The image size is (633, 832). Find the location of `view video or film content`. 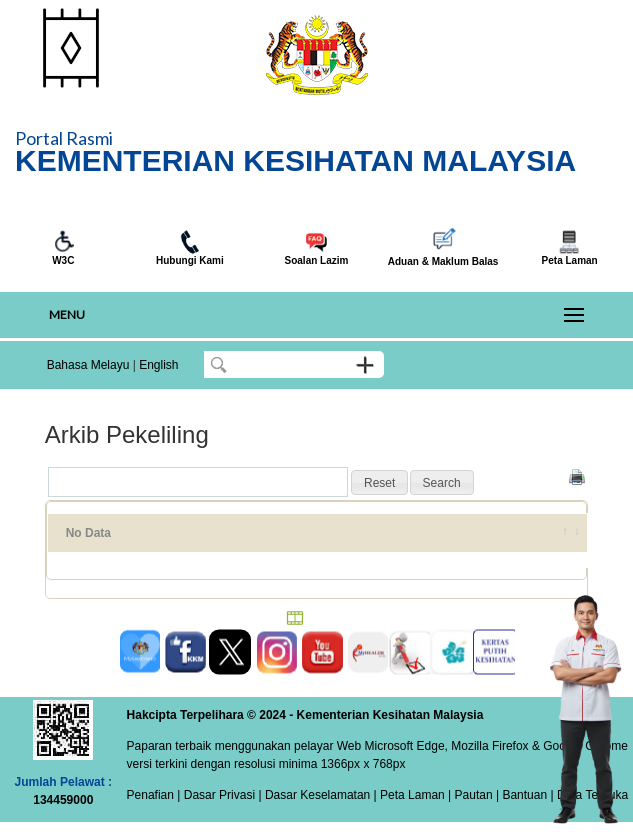

view video or film content is located at coordinates (295, 618).